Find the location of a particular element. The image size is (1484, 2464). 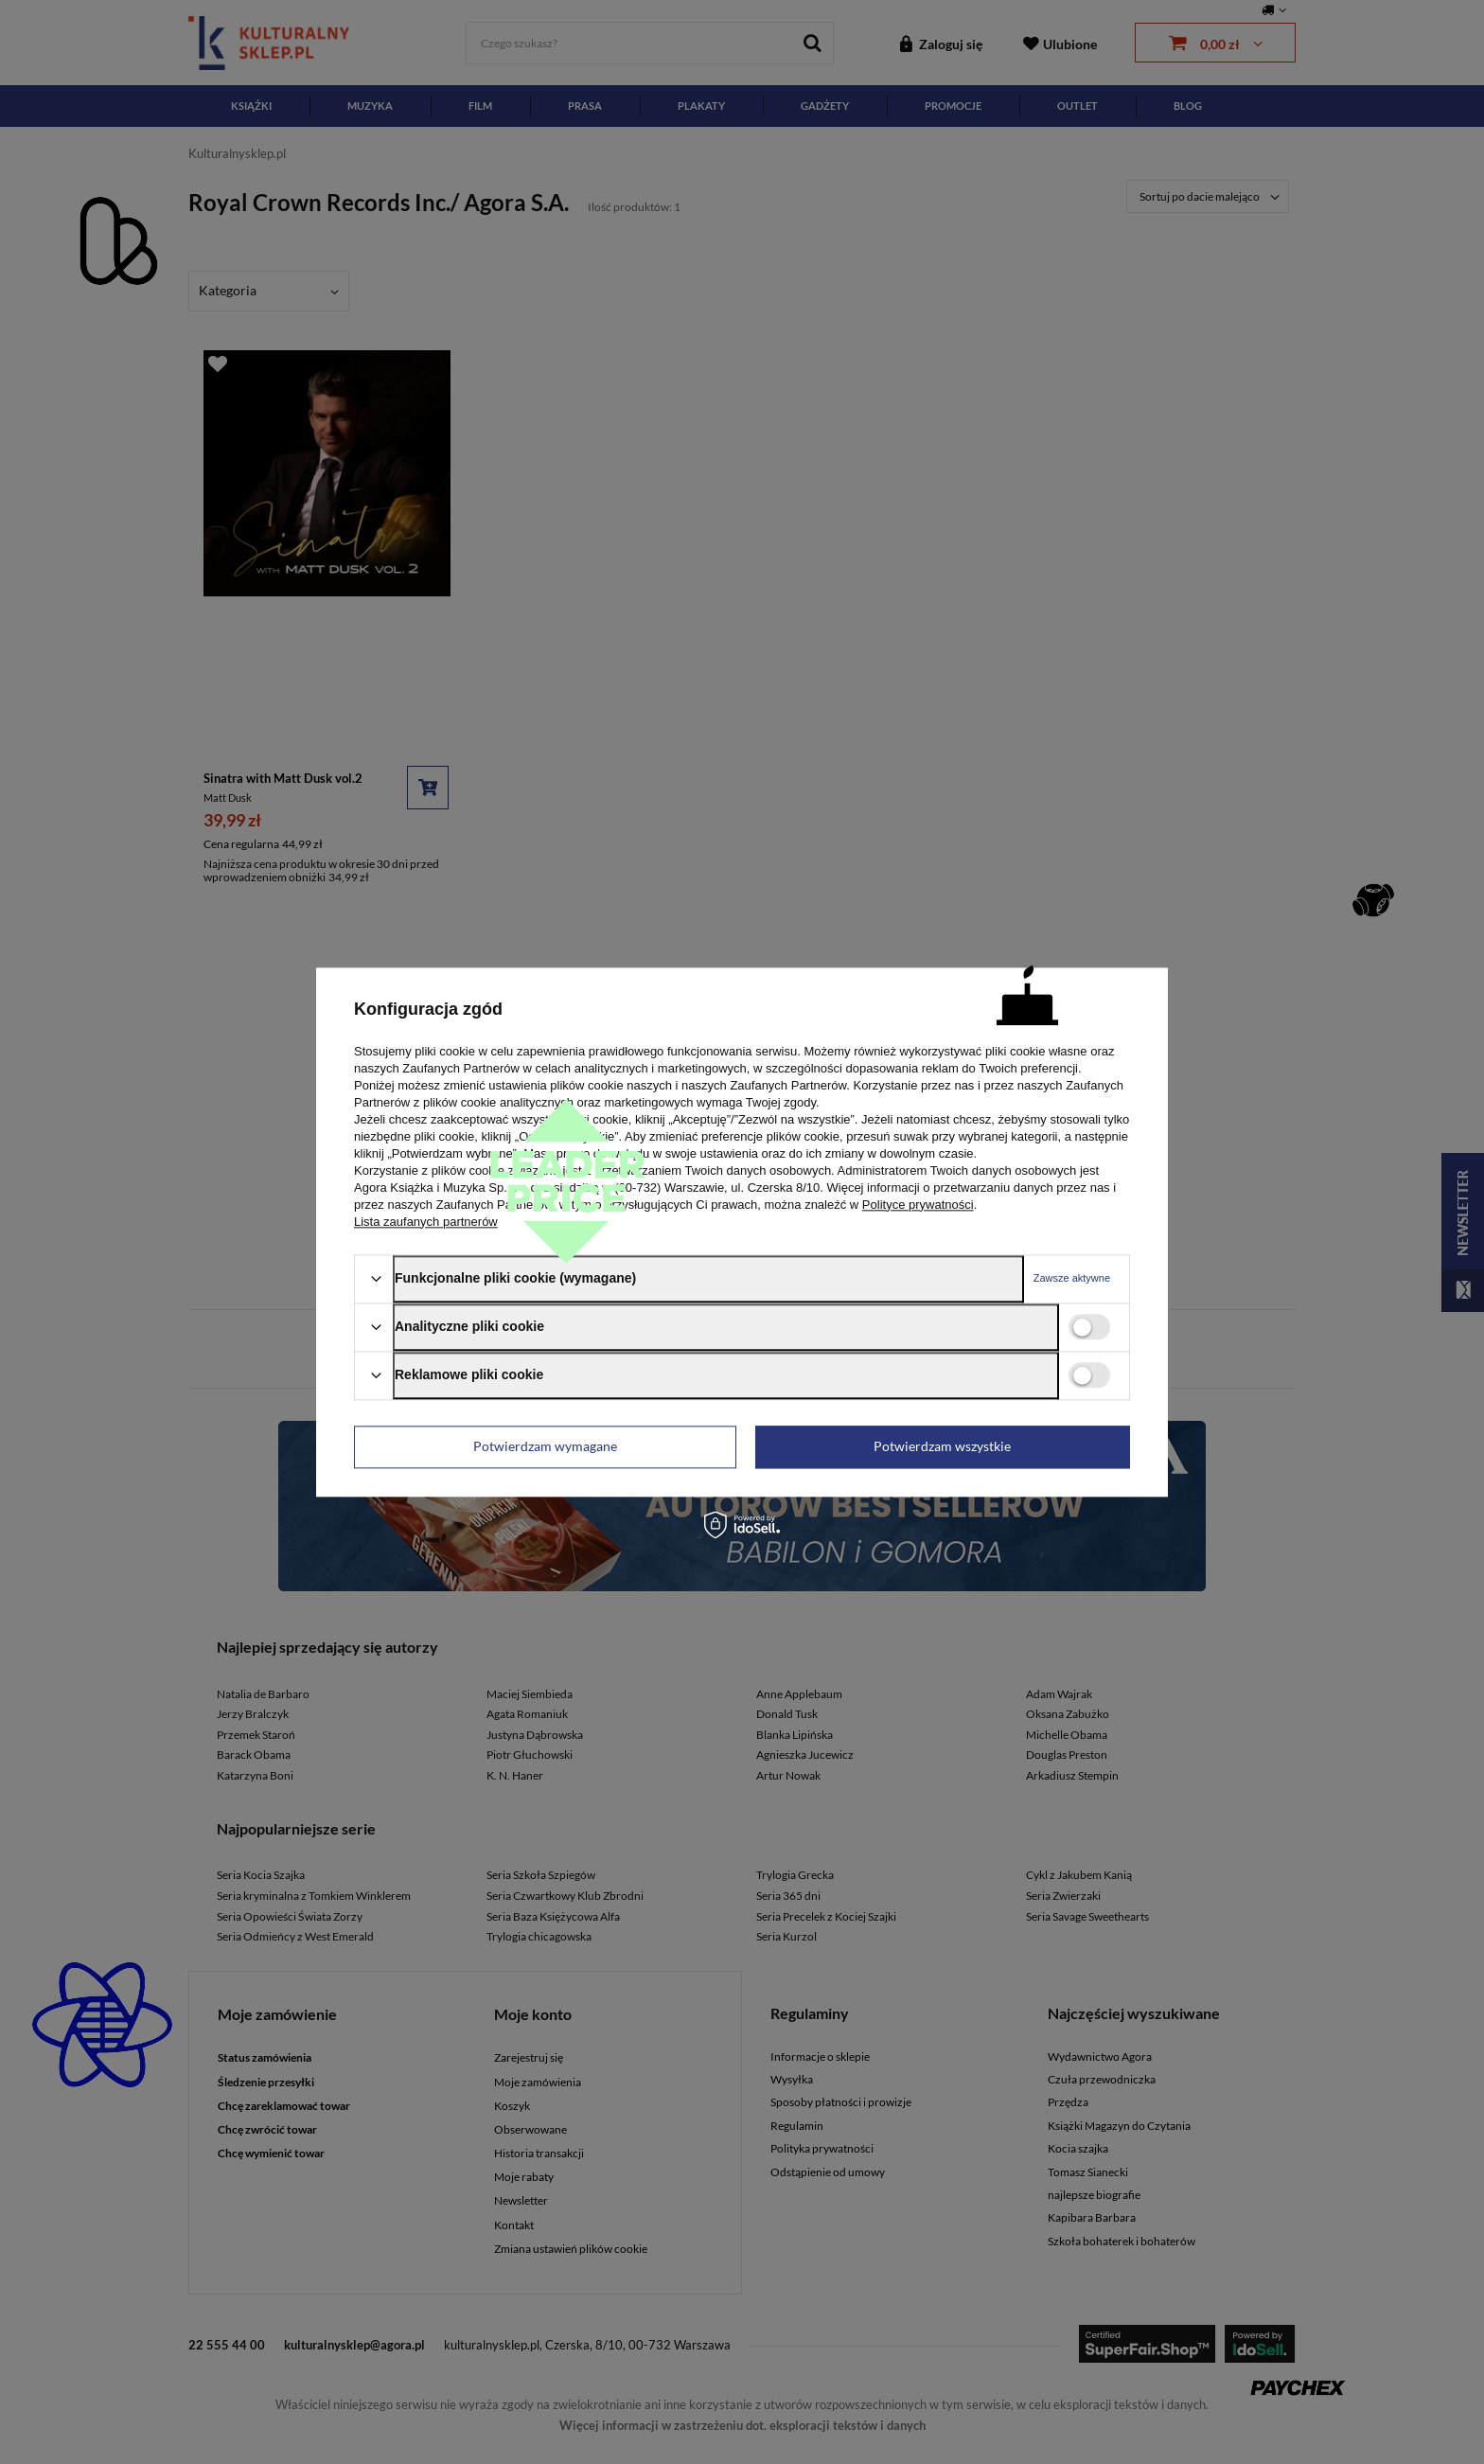

react table library logo is located at coordinates (102, 2025).